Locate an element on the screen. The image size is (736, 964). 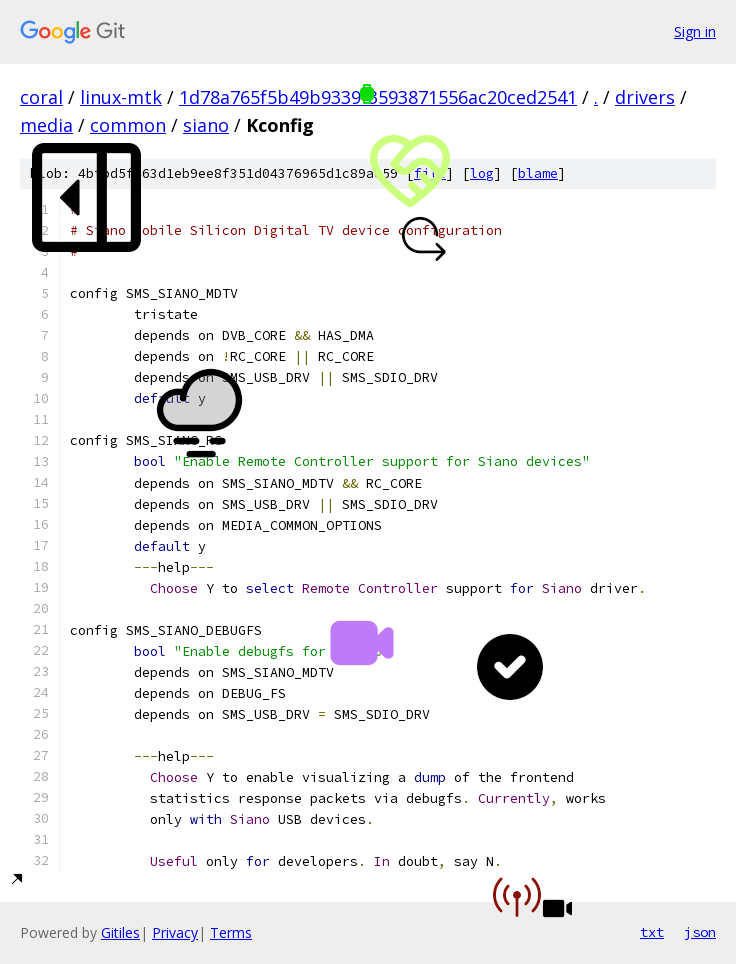
view iteration or sprint cycles is located at coordinates (423, 238).